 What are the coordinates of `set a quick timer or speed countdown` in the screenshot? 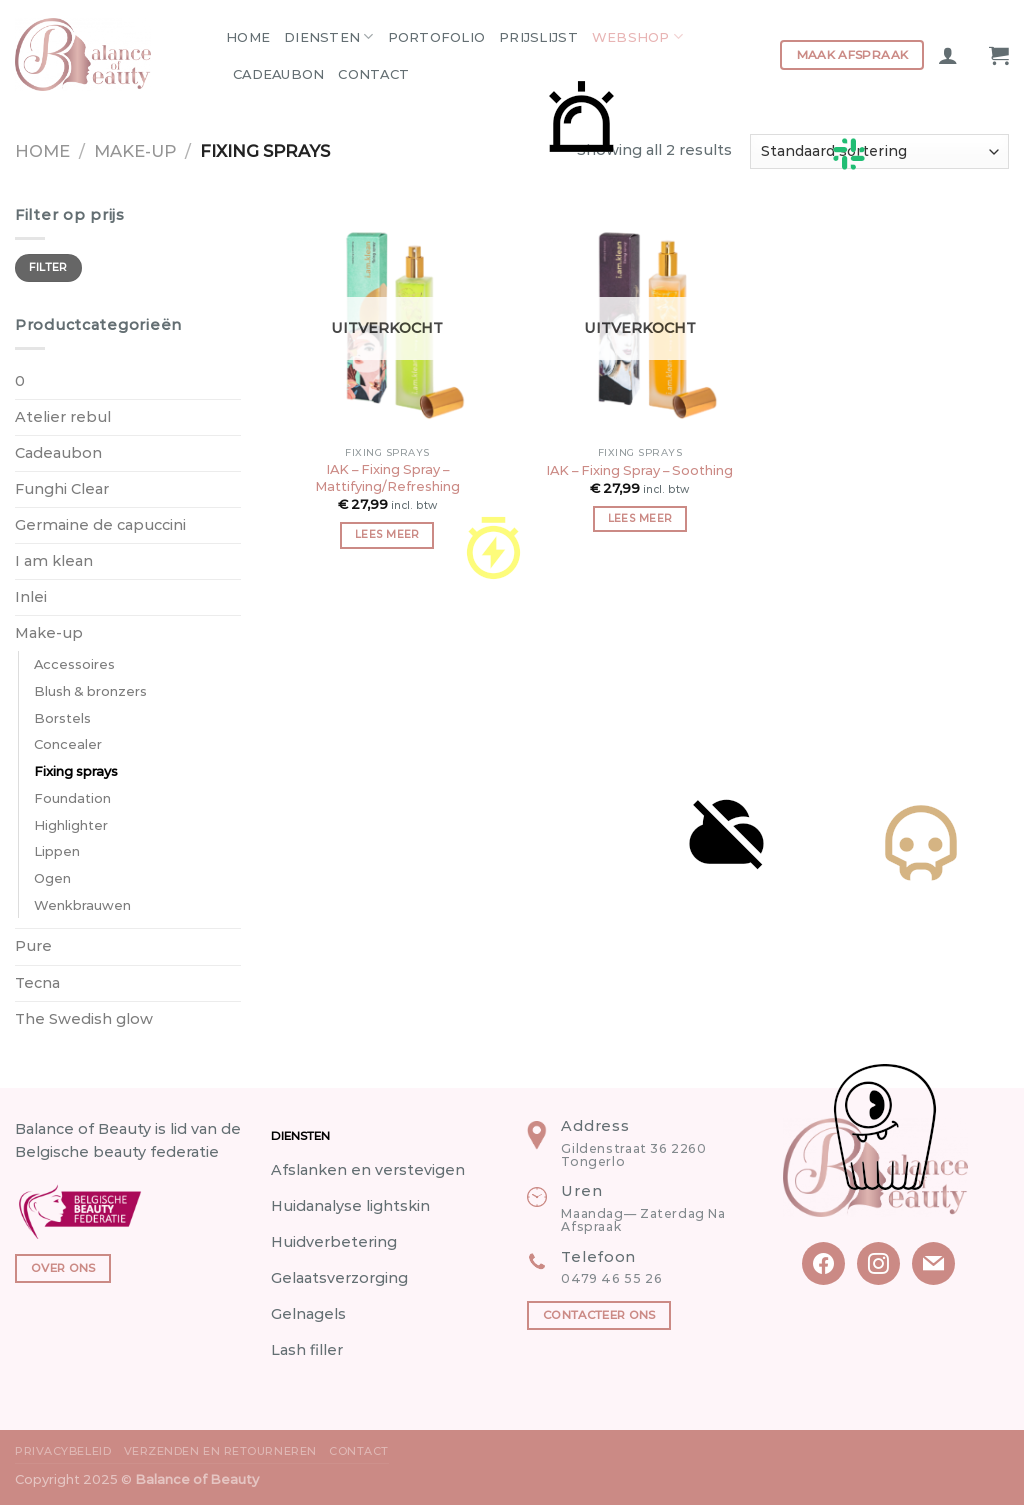 It's located at (493, 549).